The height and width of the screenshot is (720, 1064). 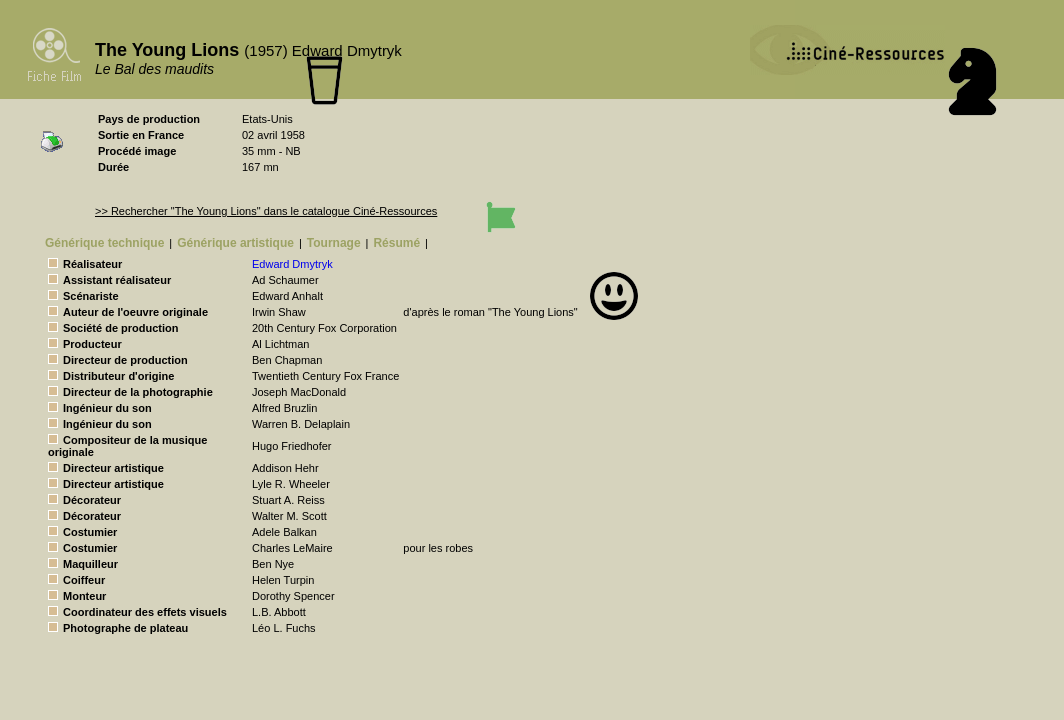 I want to click on view nearby bars or pubs, so click(x=324, y=79).